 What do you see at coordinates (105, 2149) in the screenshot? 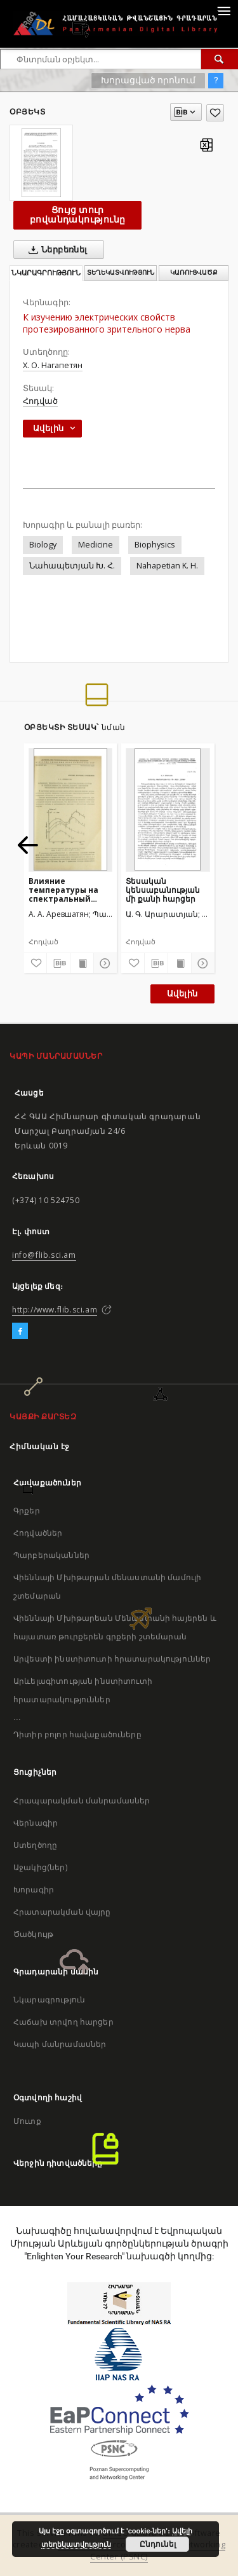
I see `access a protected or locked document` at bounding box center [105, 2149].